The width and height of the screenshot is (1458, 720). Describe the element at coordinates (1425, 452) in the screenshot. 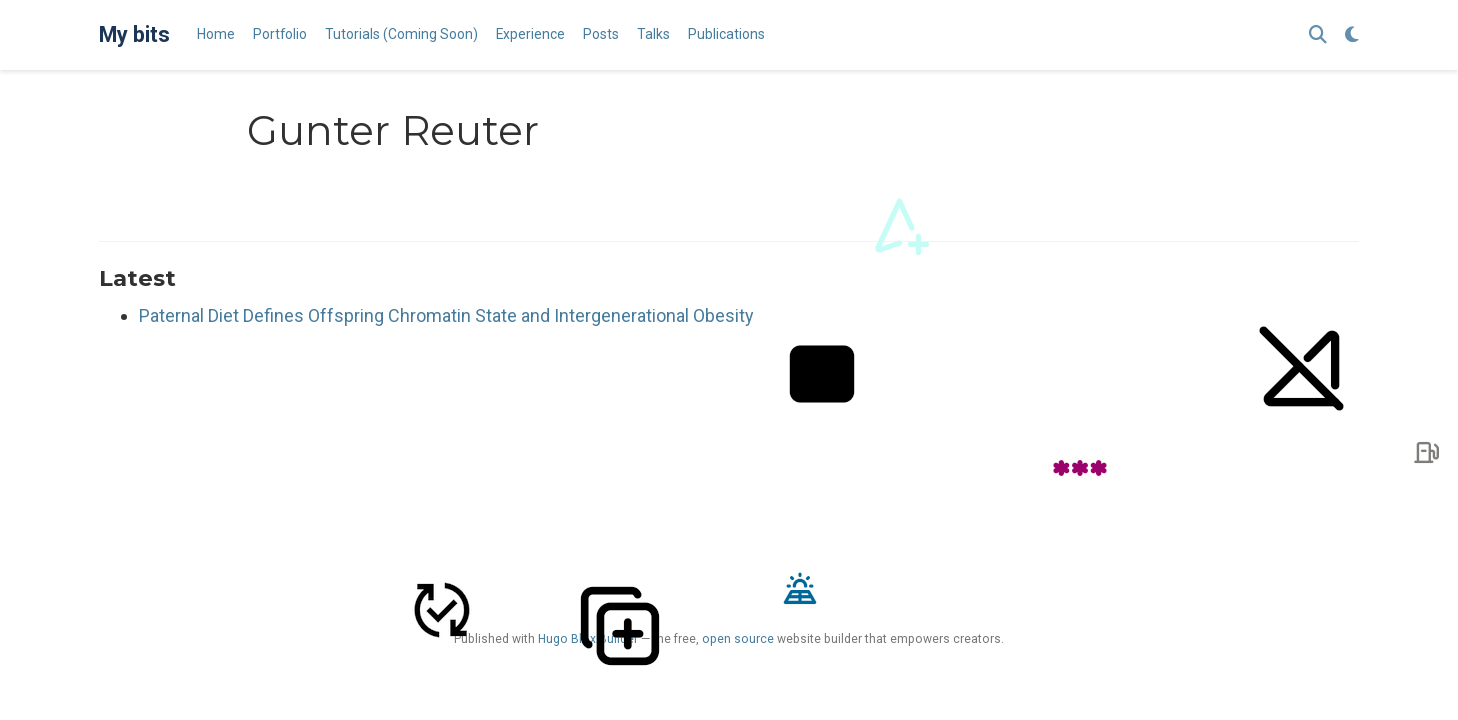

I see `find nearby gas stations` at that location.